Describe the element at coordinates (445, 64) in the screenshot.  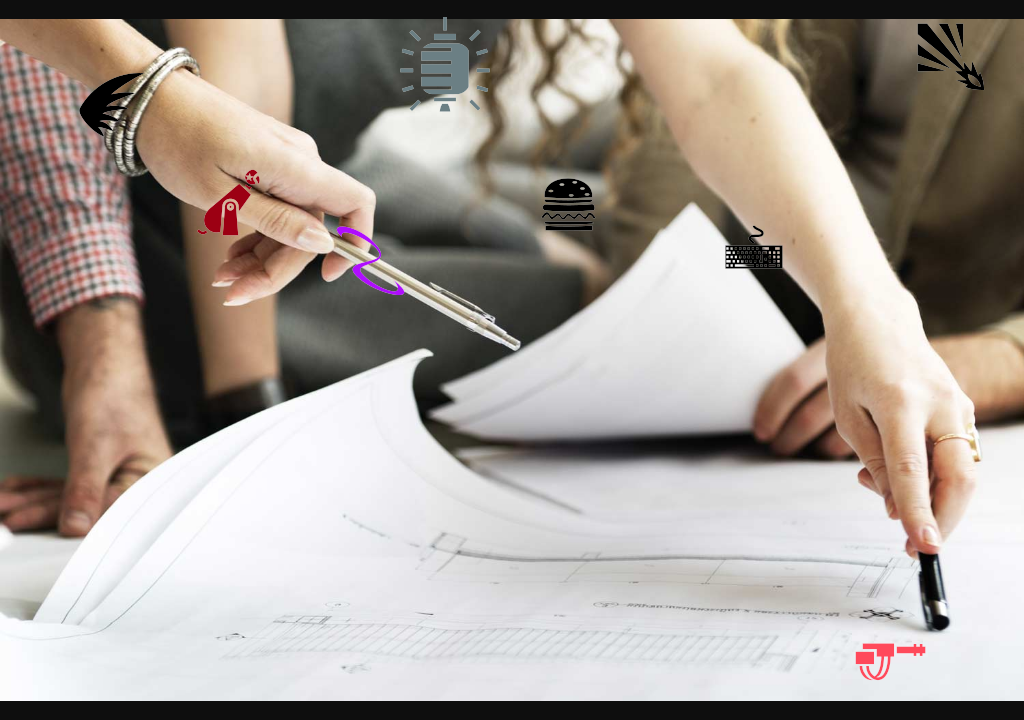
I see `access asian or lunar new year themed content` at that location.